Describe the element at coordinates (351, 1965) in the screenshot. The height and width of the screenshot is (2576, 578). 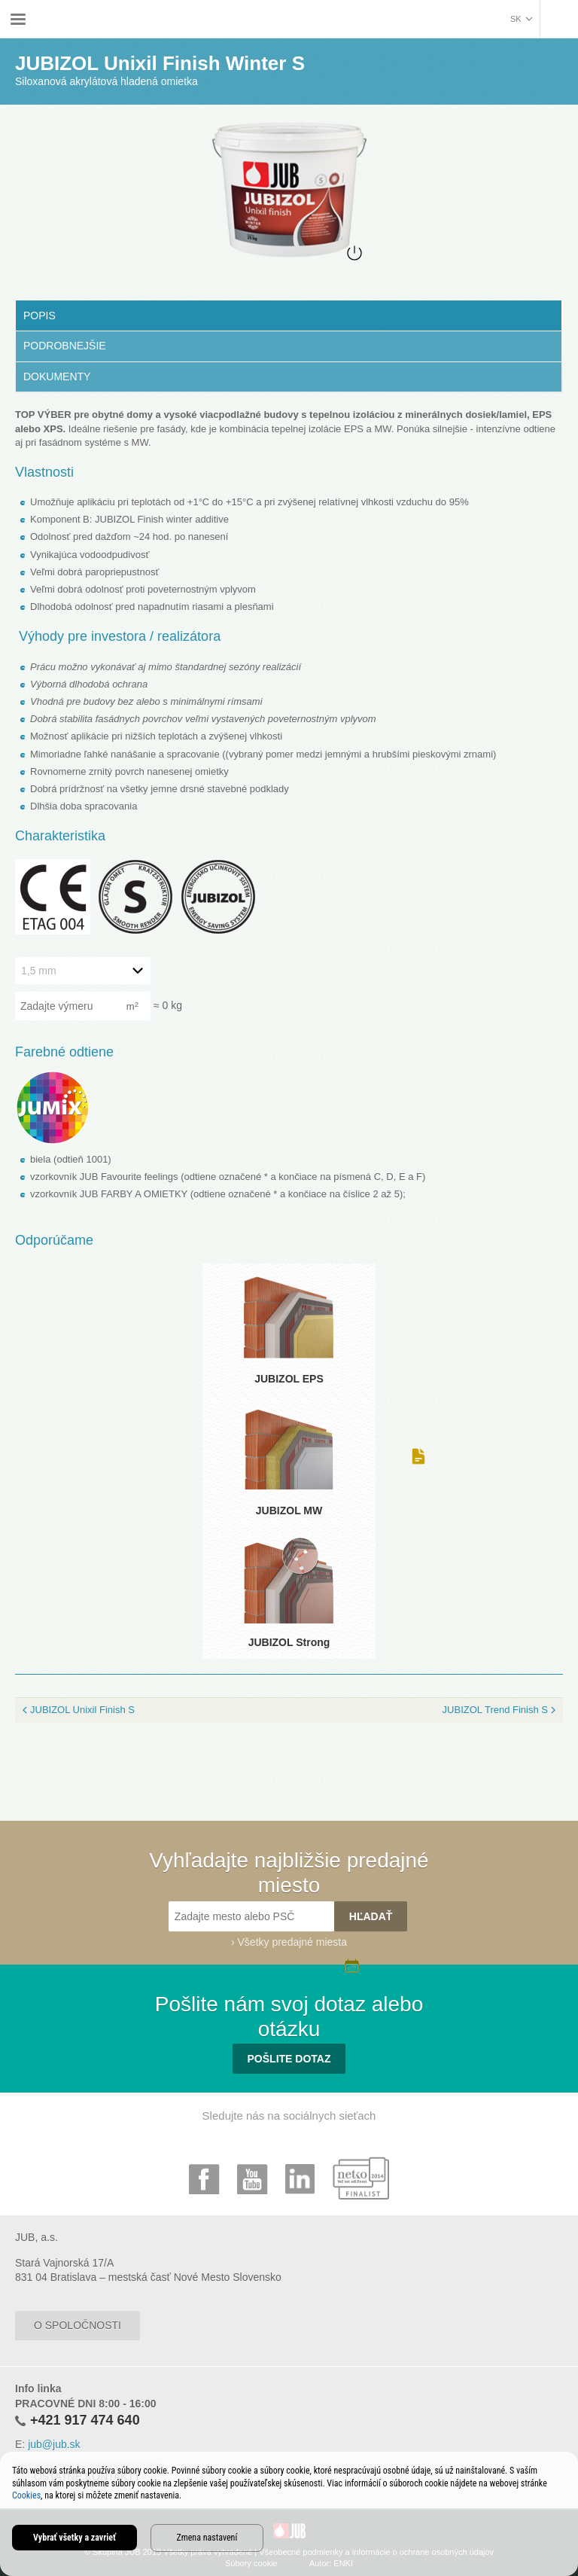
I see `view calendar with scheduled events` at that location.